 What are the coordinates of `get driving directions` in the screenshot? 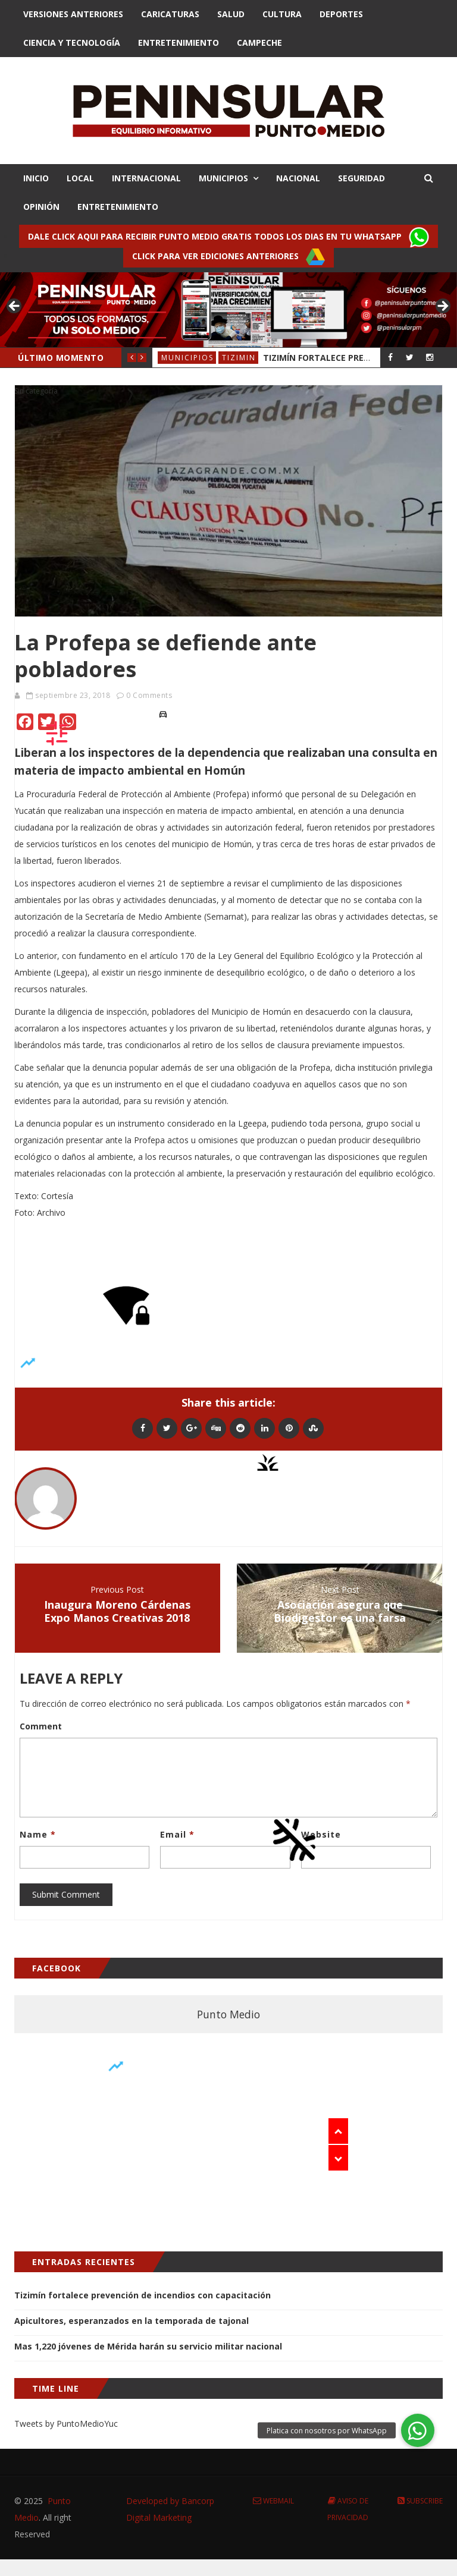 It's located at (163, 714).